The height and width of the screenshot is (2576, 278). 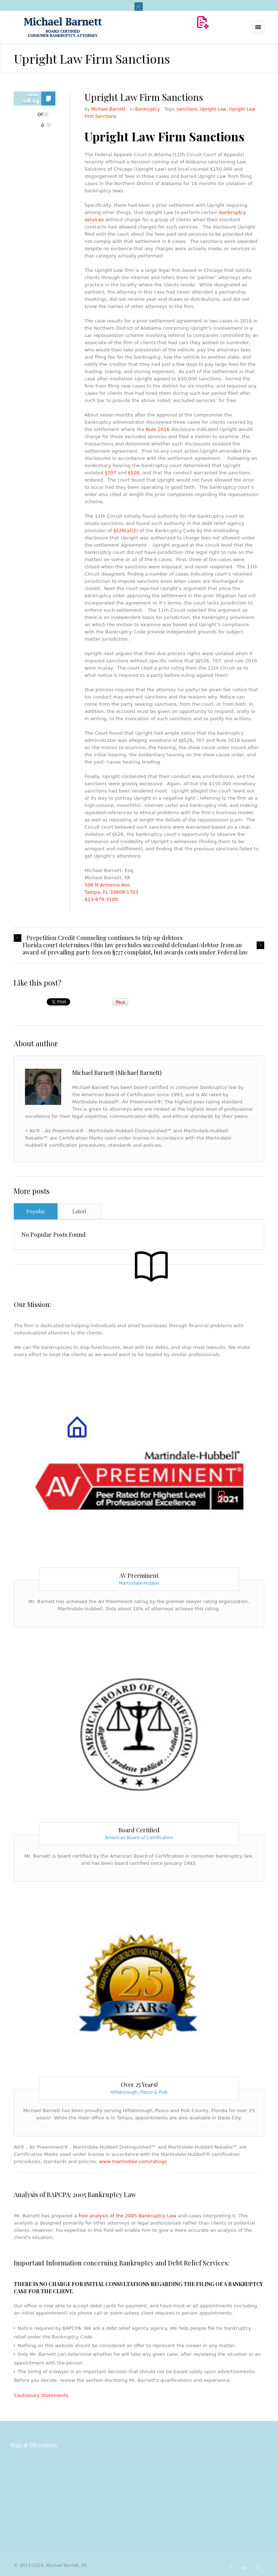 I want to click on navigate to home screen, so click(x=77, y=1427).